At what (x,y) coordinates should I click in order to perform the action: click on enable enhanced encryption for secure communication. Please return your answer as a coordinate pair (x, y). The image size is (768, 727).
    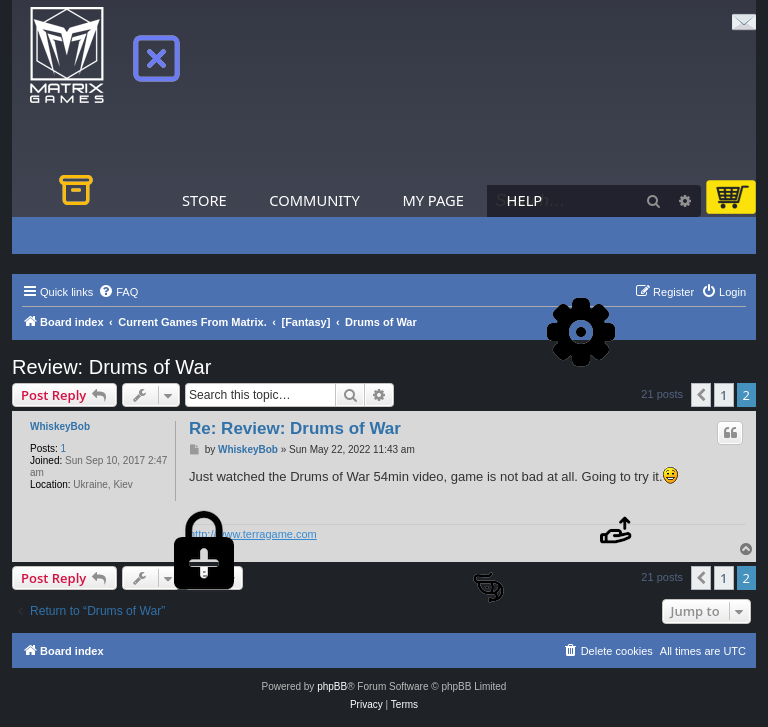
    Looking at the image, I should click on (204, 552).